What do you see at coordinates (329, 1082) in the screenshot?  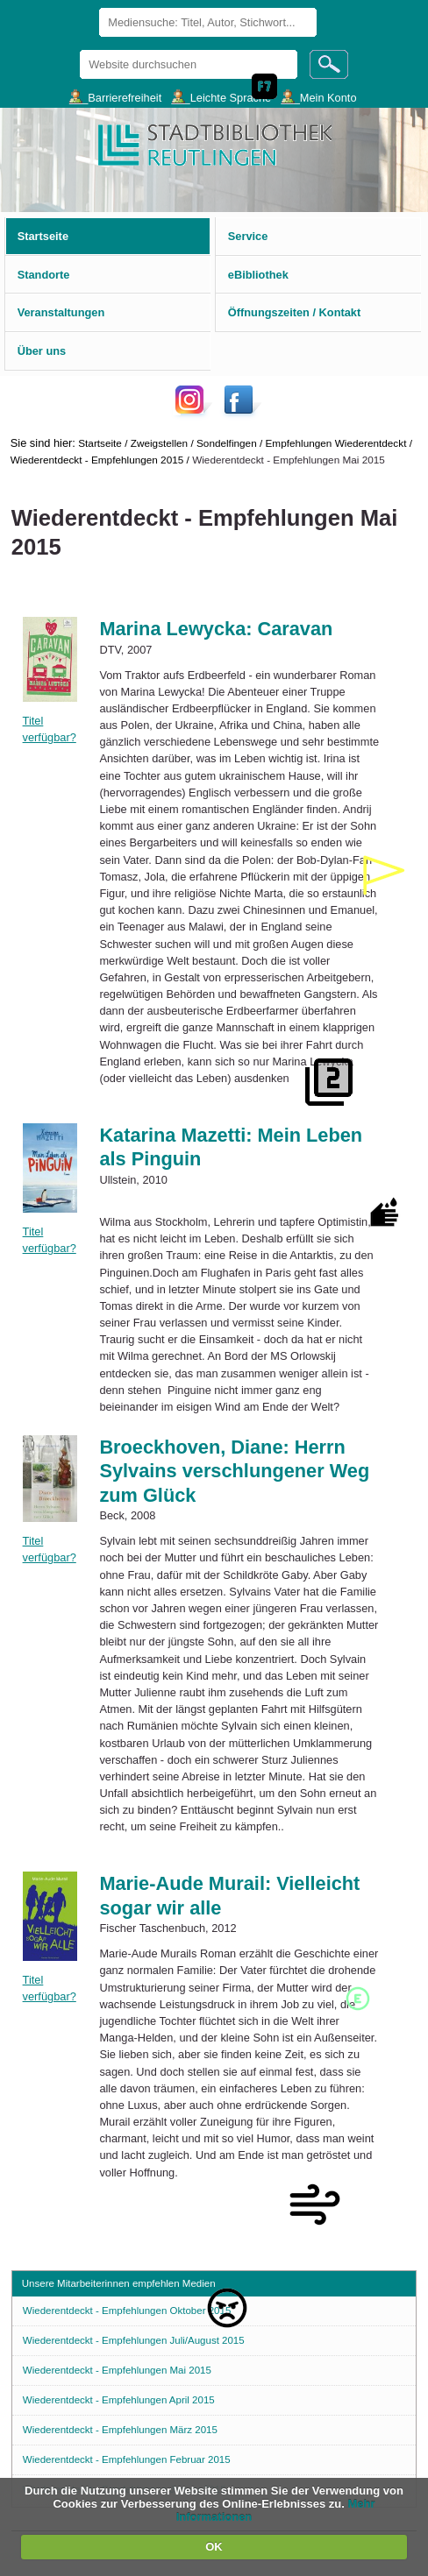 I see `indicates 2 items selected or stacked` at bounding box center [329, 1082].